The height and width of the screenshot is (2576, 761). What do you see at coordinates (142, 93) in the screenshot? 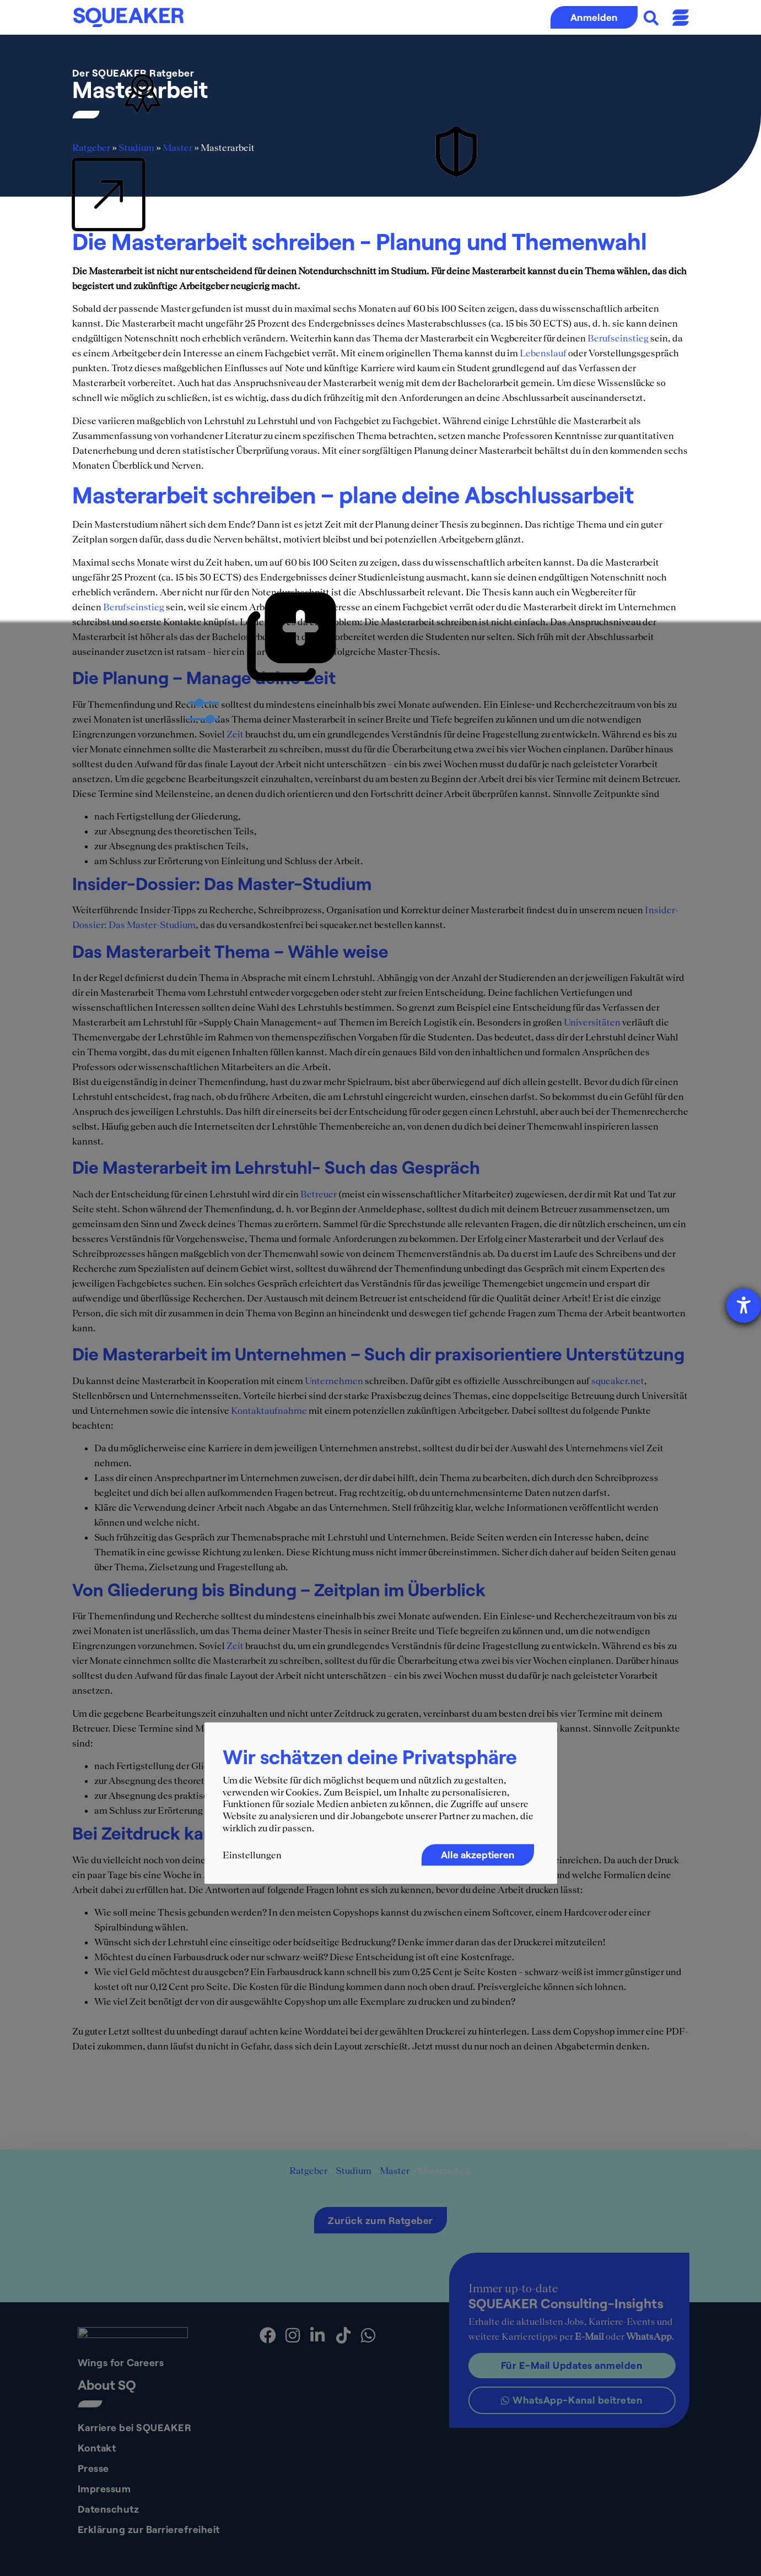
I see `view achievements or awards` at bounding box center [142, 93].